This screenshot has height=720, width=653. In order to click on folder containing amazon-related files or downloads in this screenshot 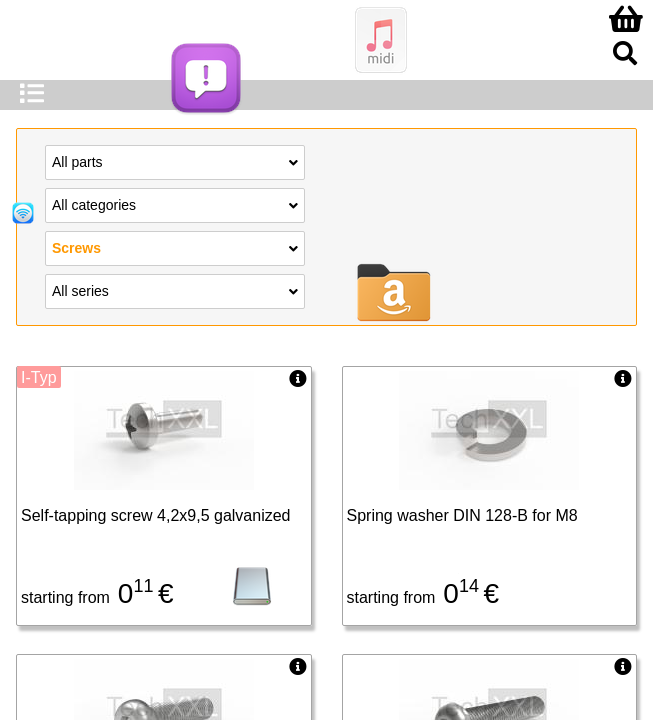, I will do `click(393, 294)`.